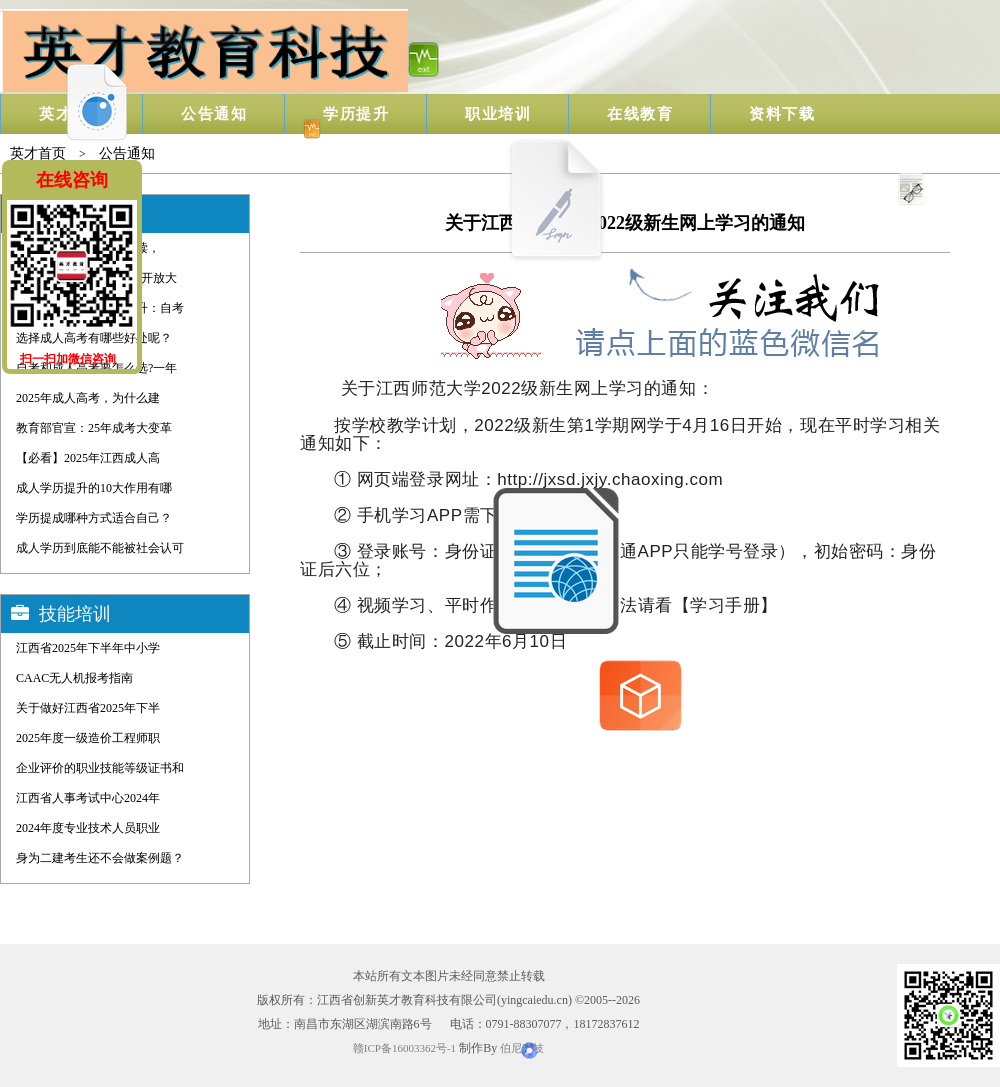 The width and height of the screenshot is (1000, 1087). What do you see at coordinates (556, 561) in the screenshot?
I see `a libreoffice web document file` at bounding box center [556, 561].